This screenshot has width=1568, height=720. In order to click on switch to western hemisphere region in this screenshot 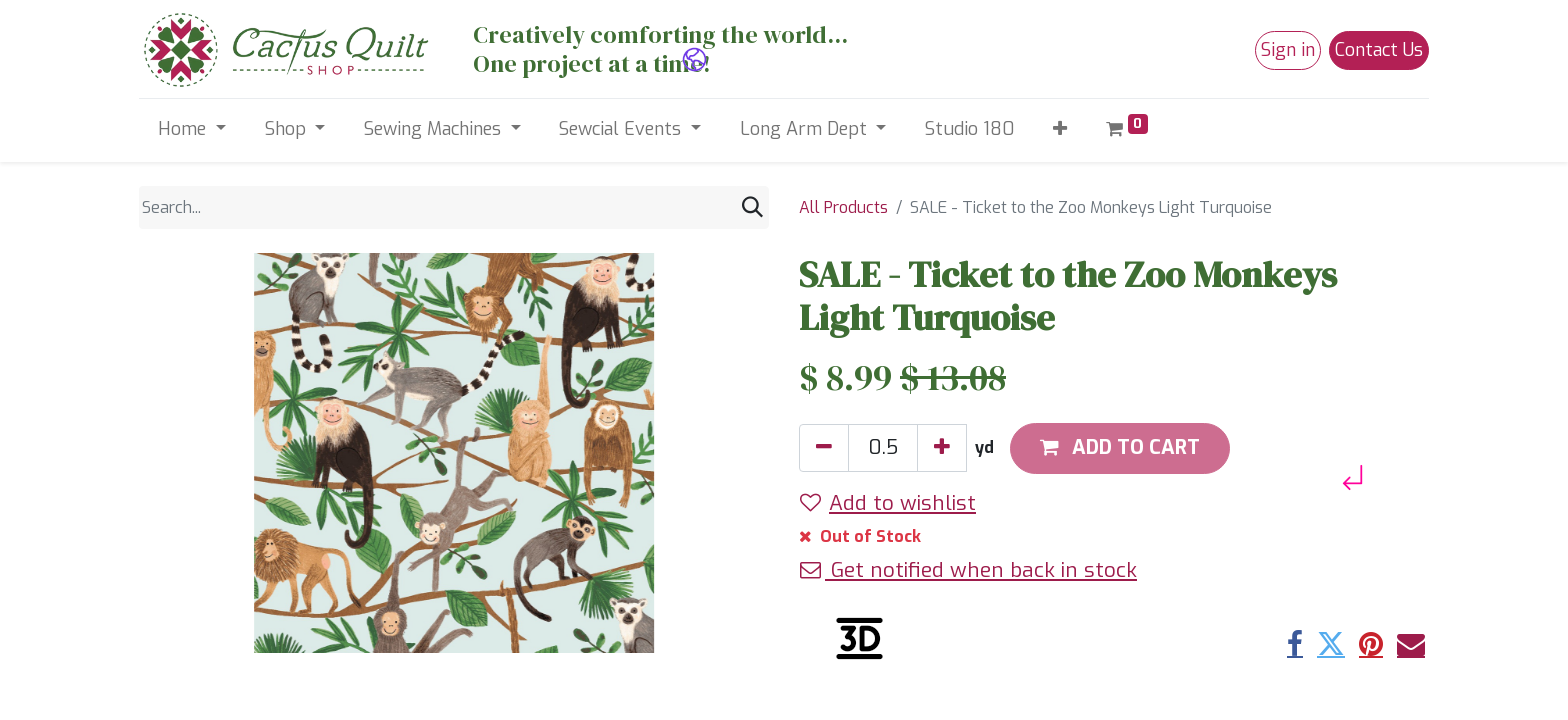, I will do `click(694, 59)`.